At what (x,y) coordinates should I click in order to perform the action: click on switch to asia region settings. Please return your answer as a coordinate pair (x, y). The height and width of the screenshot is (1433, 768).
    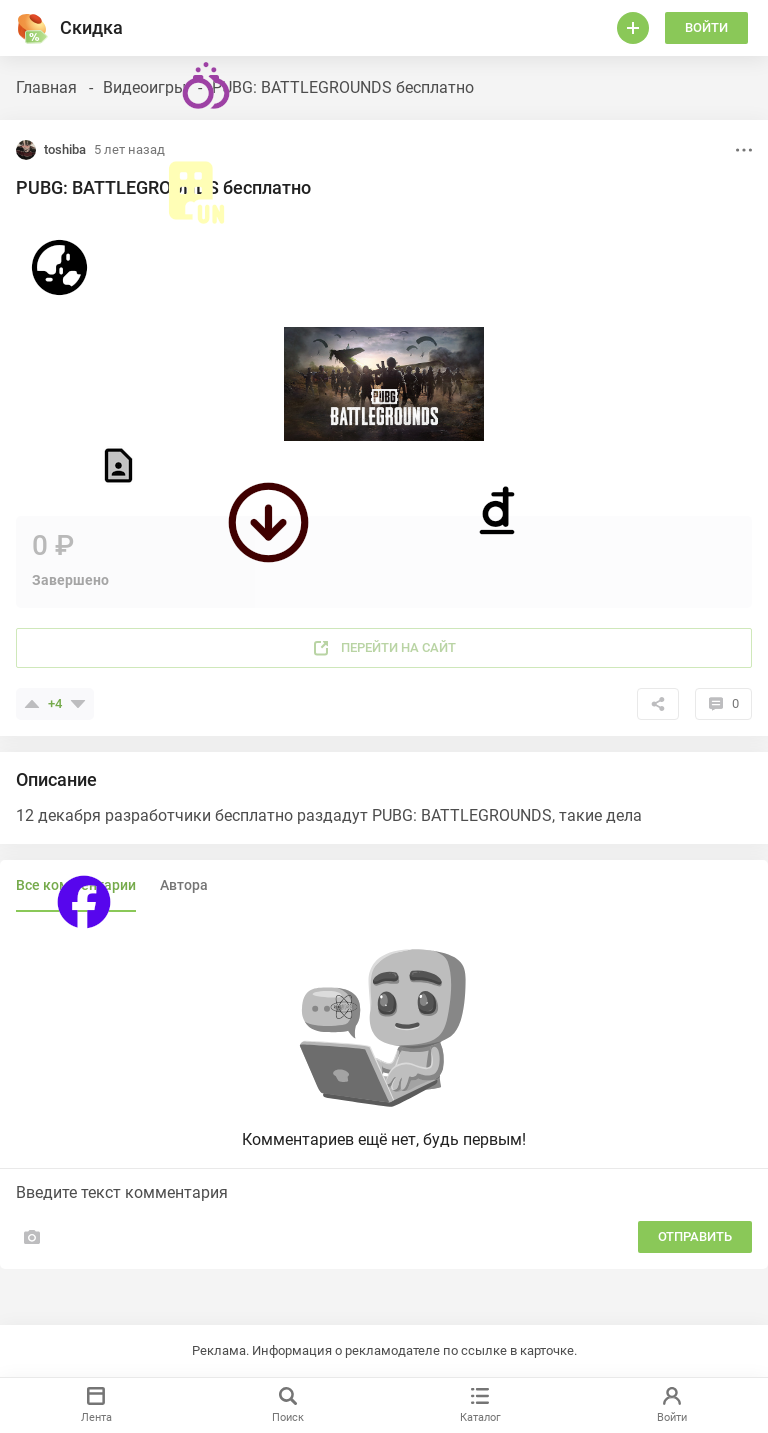
    Looking at the image, I should click on (59, 267).